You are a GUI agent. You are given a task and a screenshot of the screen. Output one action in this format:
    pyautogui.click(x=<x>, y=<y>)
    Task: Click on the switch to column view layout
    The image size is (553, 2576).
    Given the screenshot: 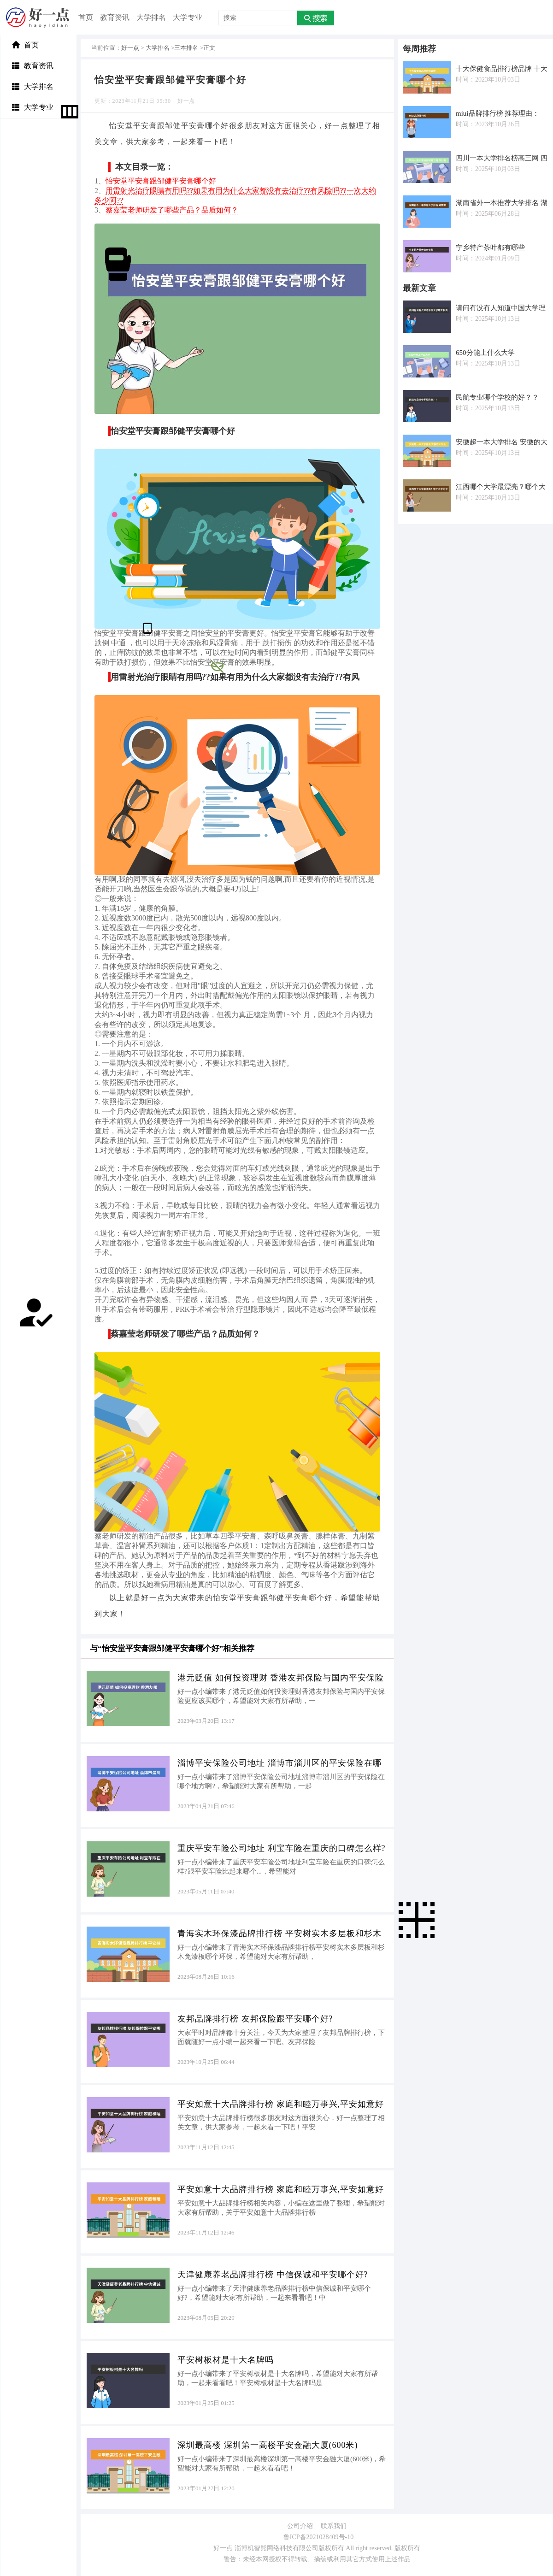 What is the action you would take?
    pyautogui.click(x=69, y=112)
    